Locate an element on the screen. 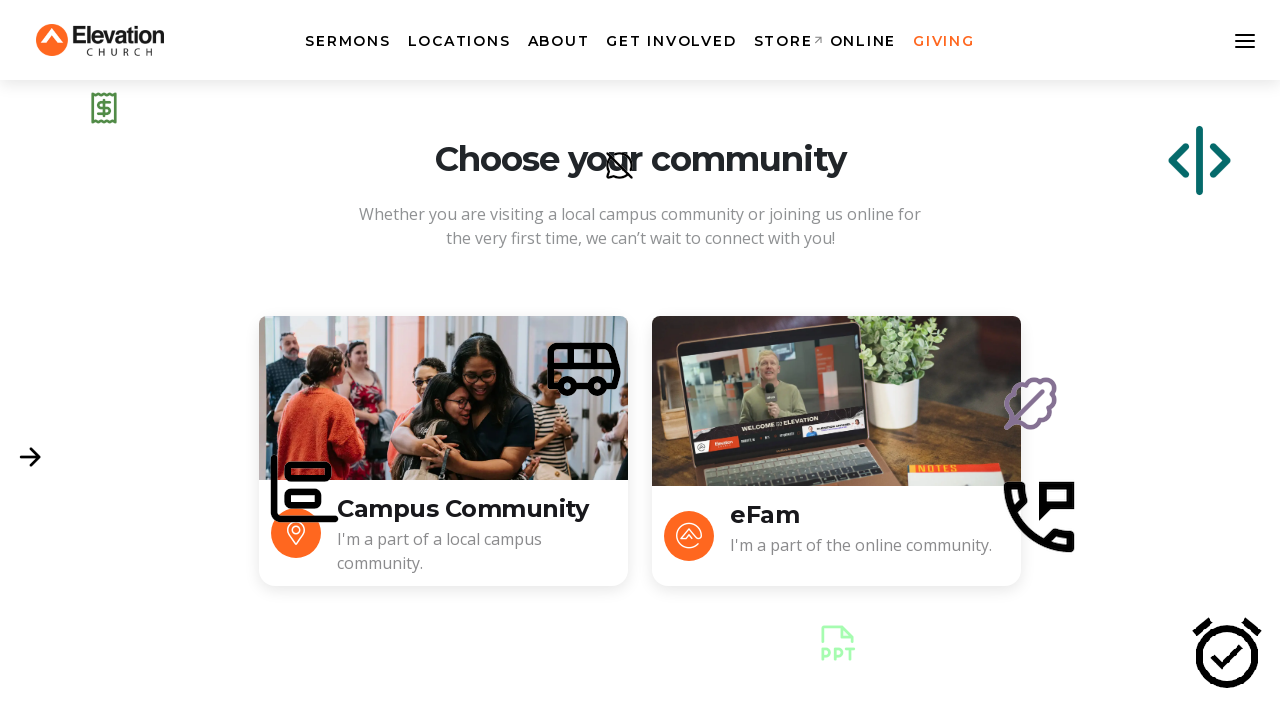  view purchase receipt or transaction history is located at coordinates (104, 108).